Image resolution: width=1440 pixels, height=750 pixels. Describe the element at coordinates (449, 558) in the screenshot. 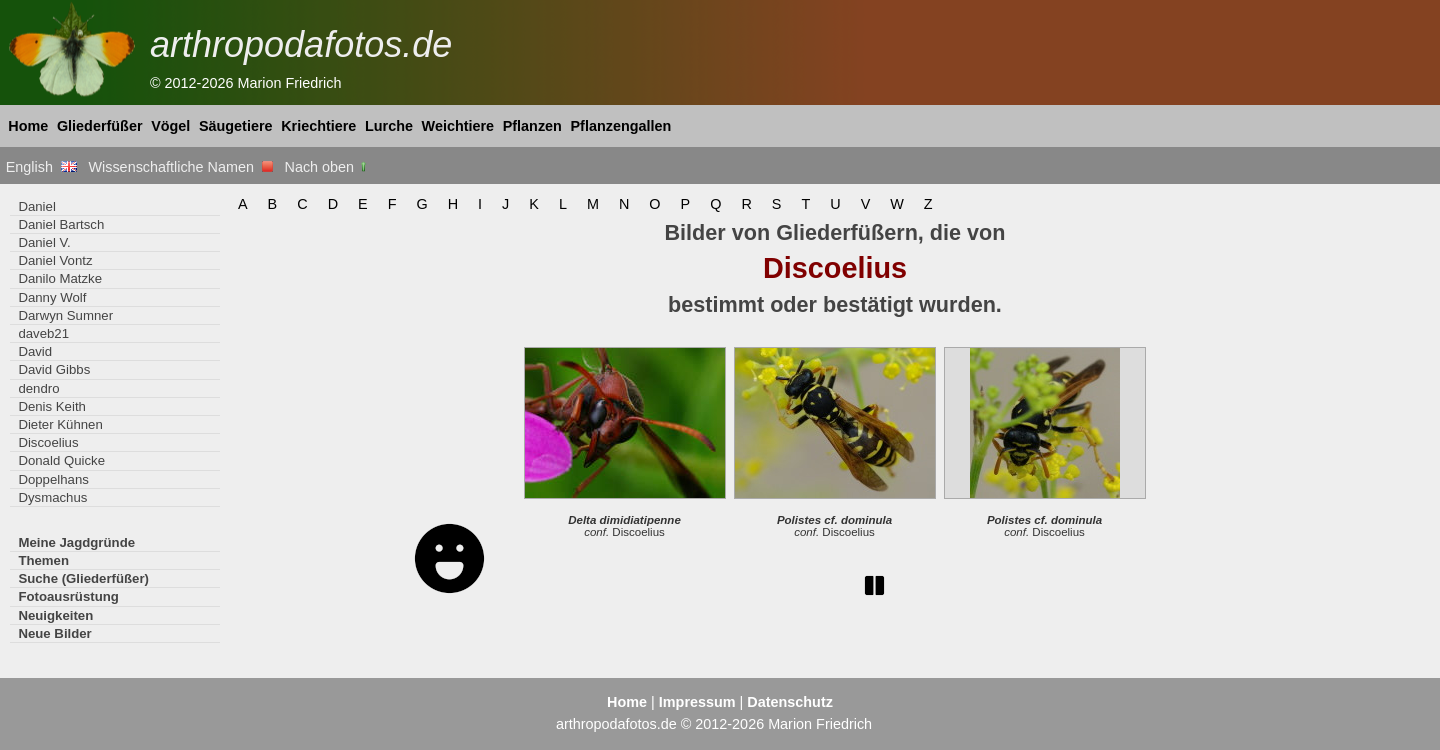

I see `rate your experience positively` at that location.